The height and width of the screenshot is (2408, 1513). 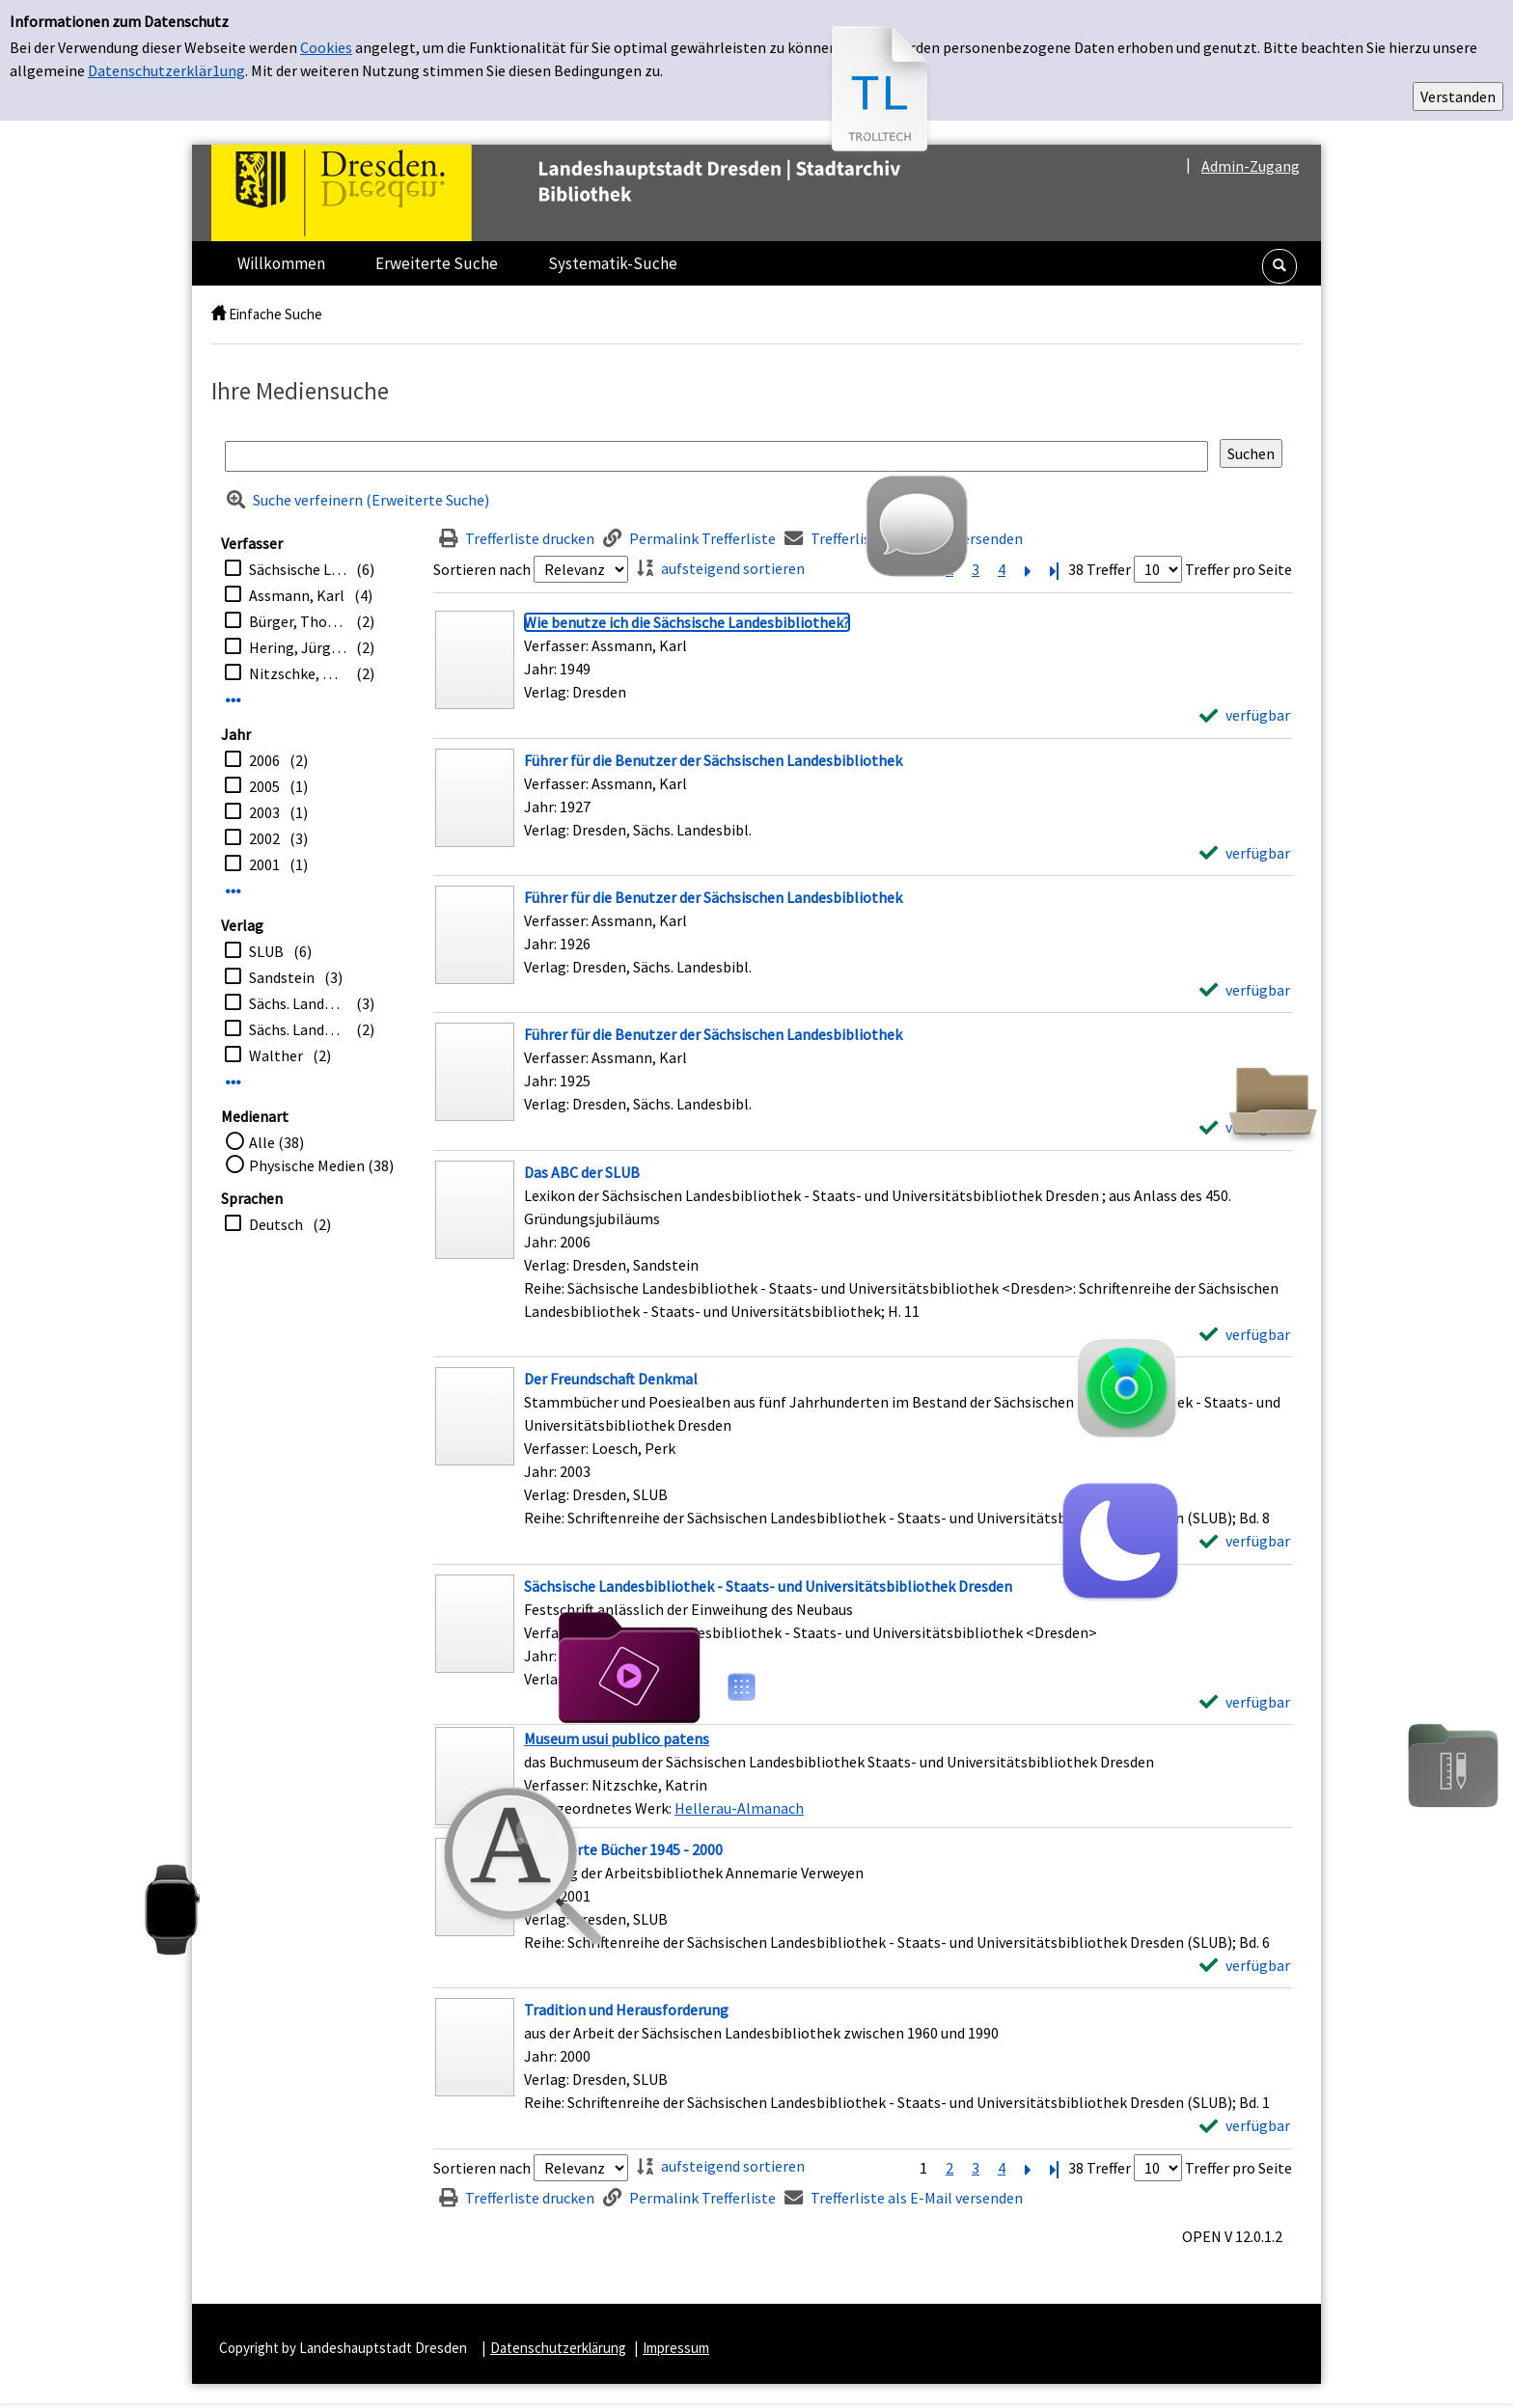 I want to click on access folder containing document templates, so click(x=1453, y=1765).